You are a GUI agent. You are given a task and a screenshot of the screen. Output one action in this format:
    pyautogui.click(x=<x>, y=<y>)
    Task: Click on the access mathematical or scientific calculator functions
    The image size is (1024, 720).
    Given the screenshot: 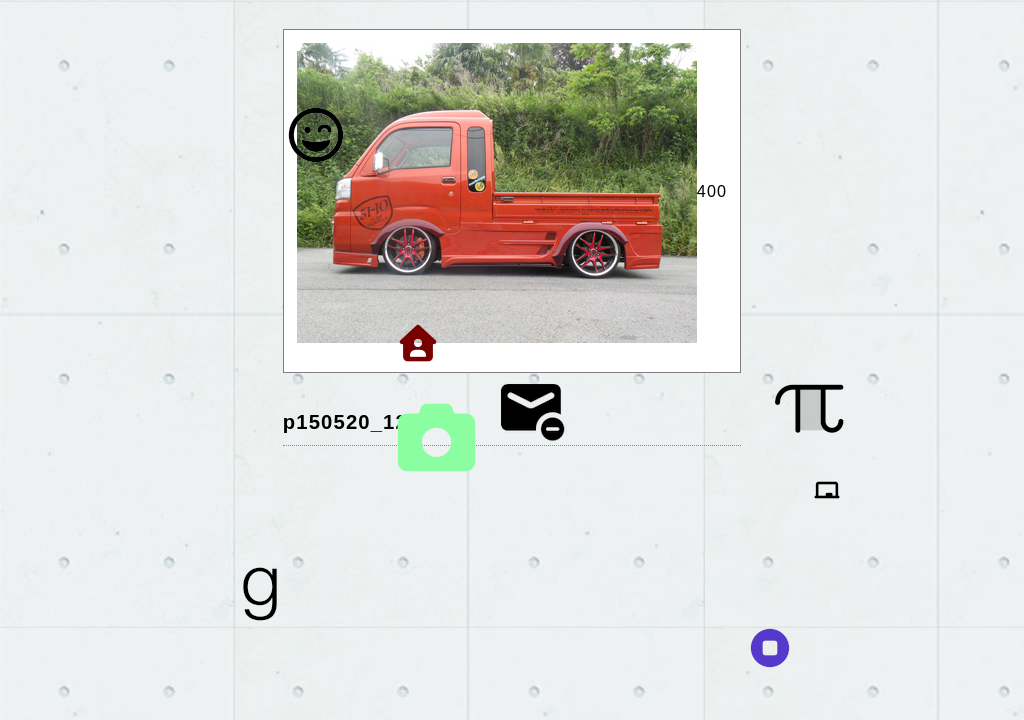 What is the action you would take?
    pyautogui.click(x=810, y=407)
    